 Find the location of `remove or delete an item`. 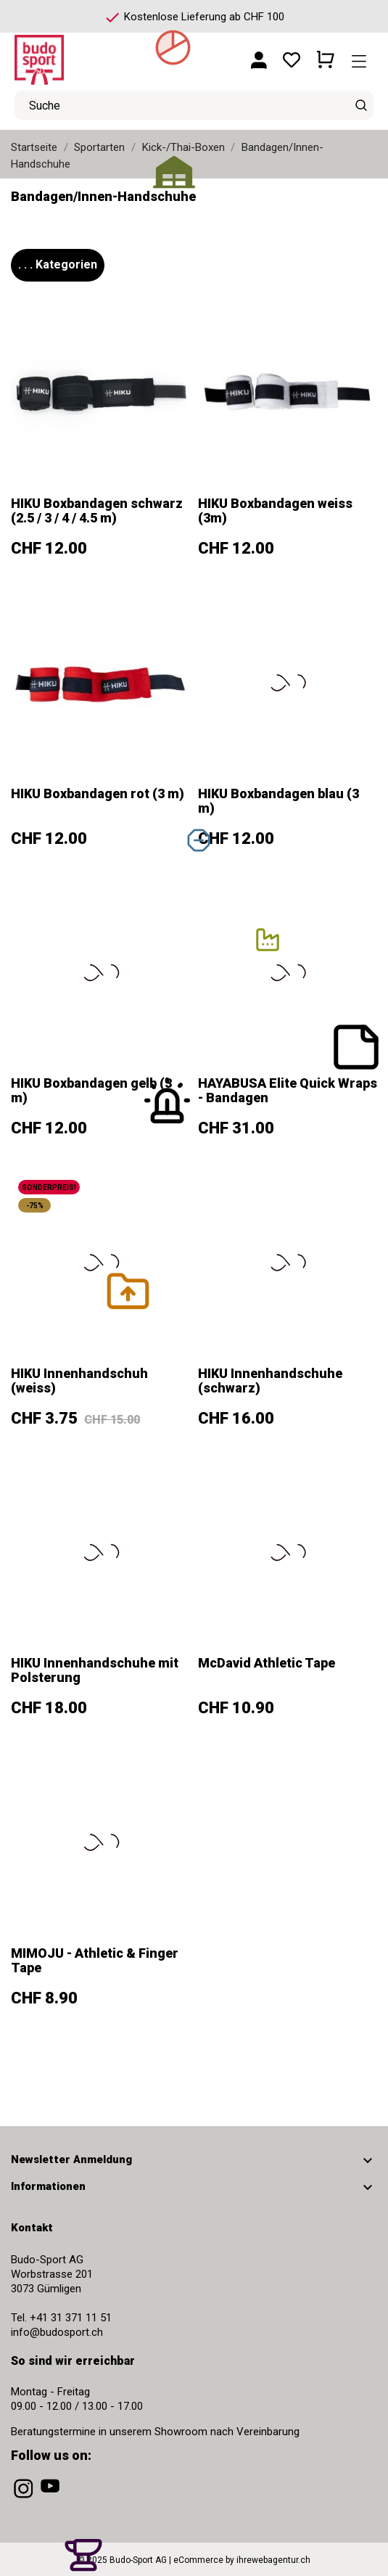

remove or delete an item is located at coordinates (199, 840).